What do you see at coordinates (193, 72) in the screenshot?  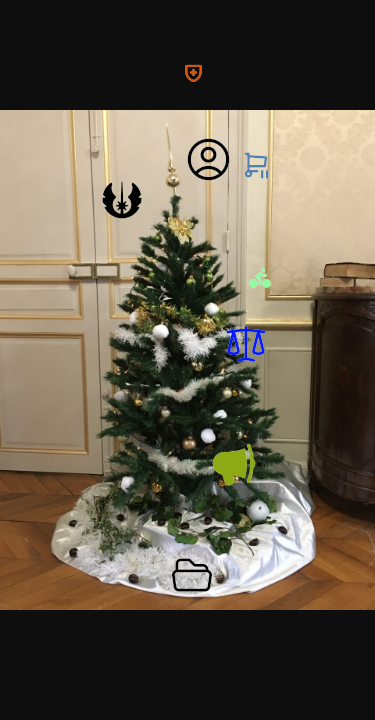 I see `add new security protection` at bounding box center [193, 72].